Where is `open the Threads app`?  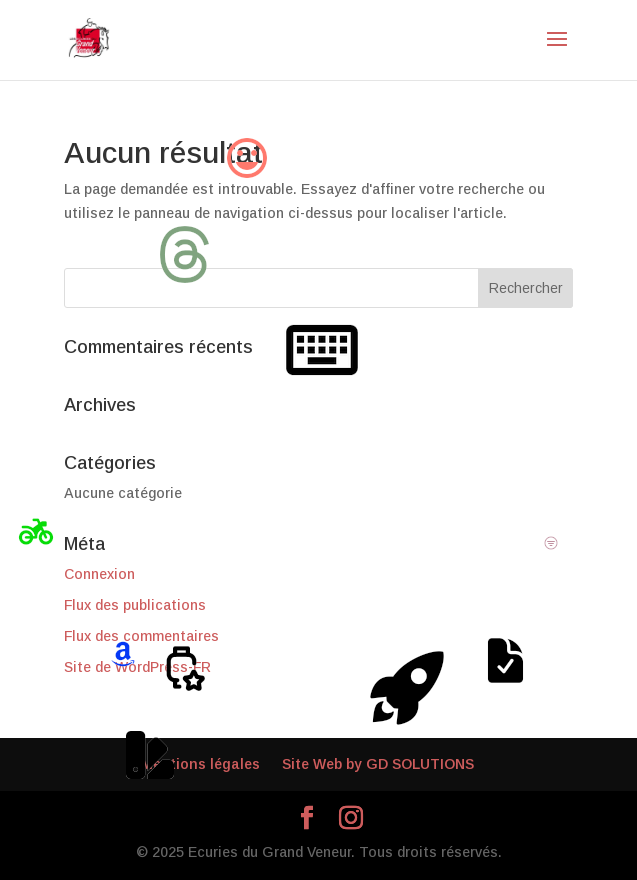
open the Threads app is located at coordinates (184, 254).